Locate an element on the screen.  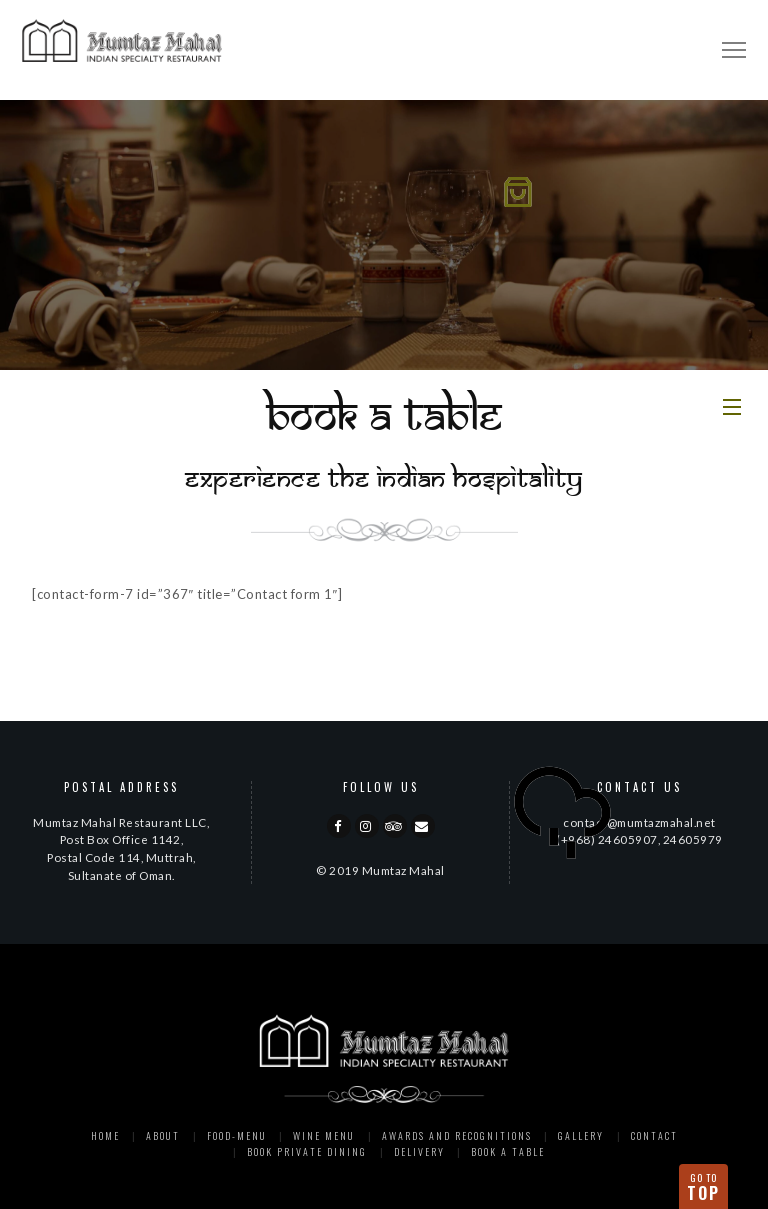
indicates light rain or drizzle conditions is located at coordinates (562, 810).